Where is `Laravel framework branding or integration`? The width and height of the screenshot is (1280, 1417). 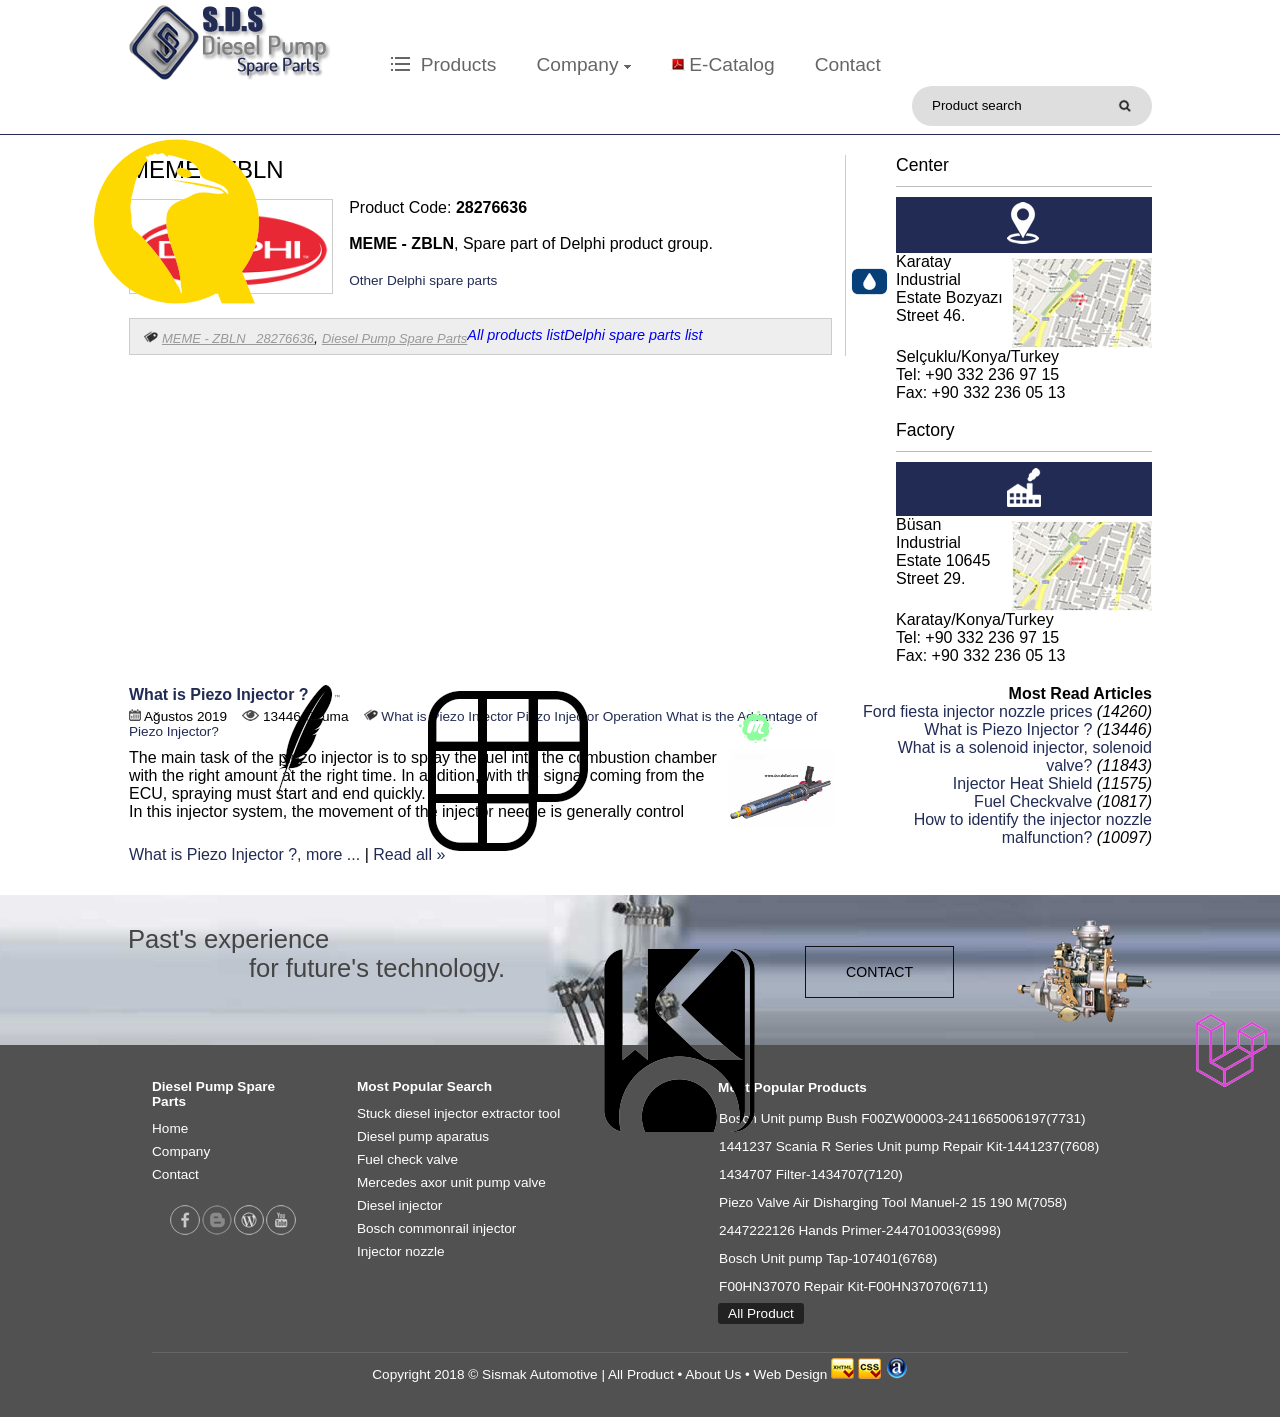
Laravel framework branding or integration is located at coordinates (1231, 1050).